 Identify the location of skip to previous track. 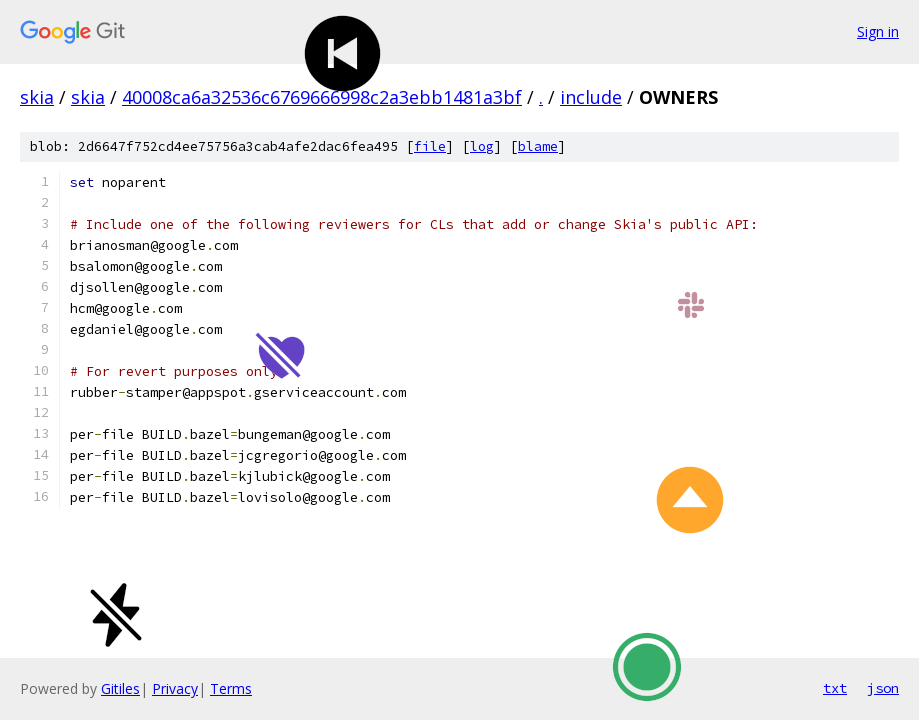
(342, 53).